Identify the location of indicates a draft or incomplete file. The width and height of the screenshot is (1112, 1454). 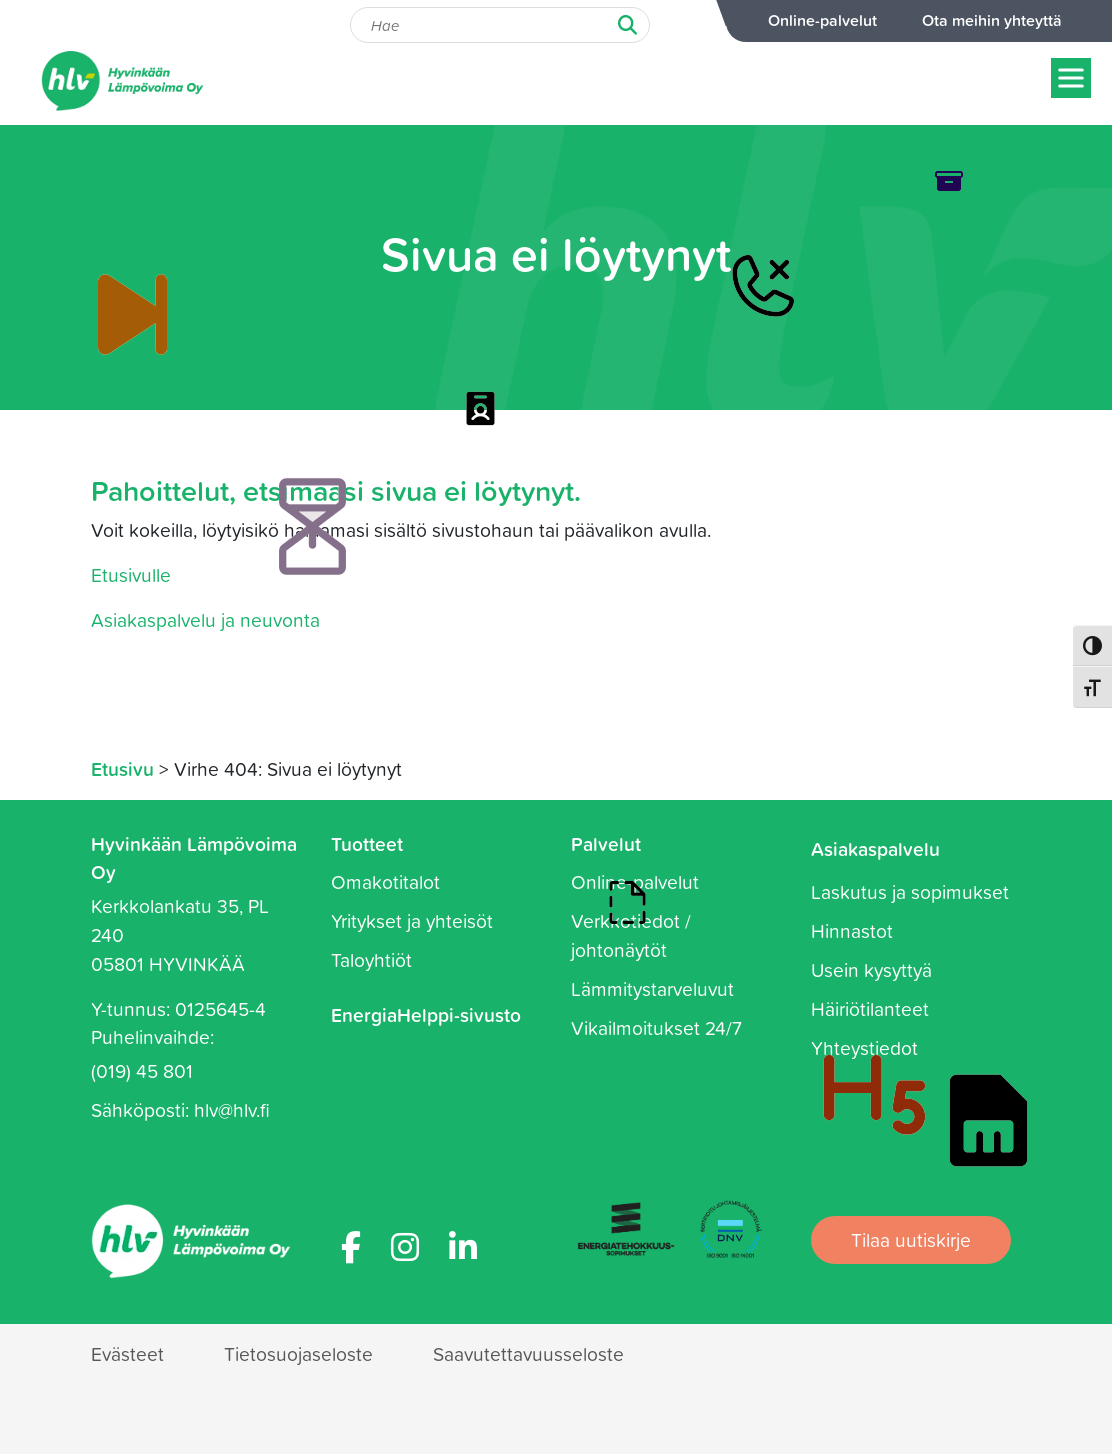
(627, 902).